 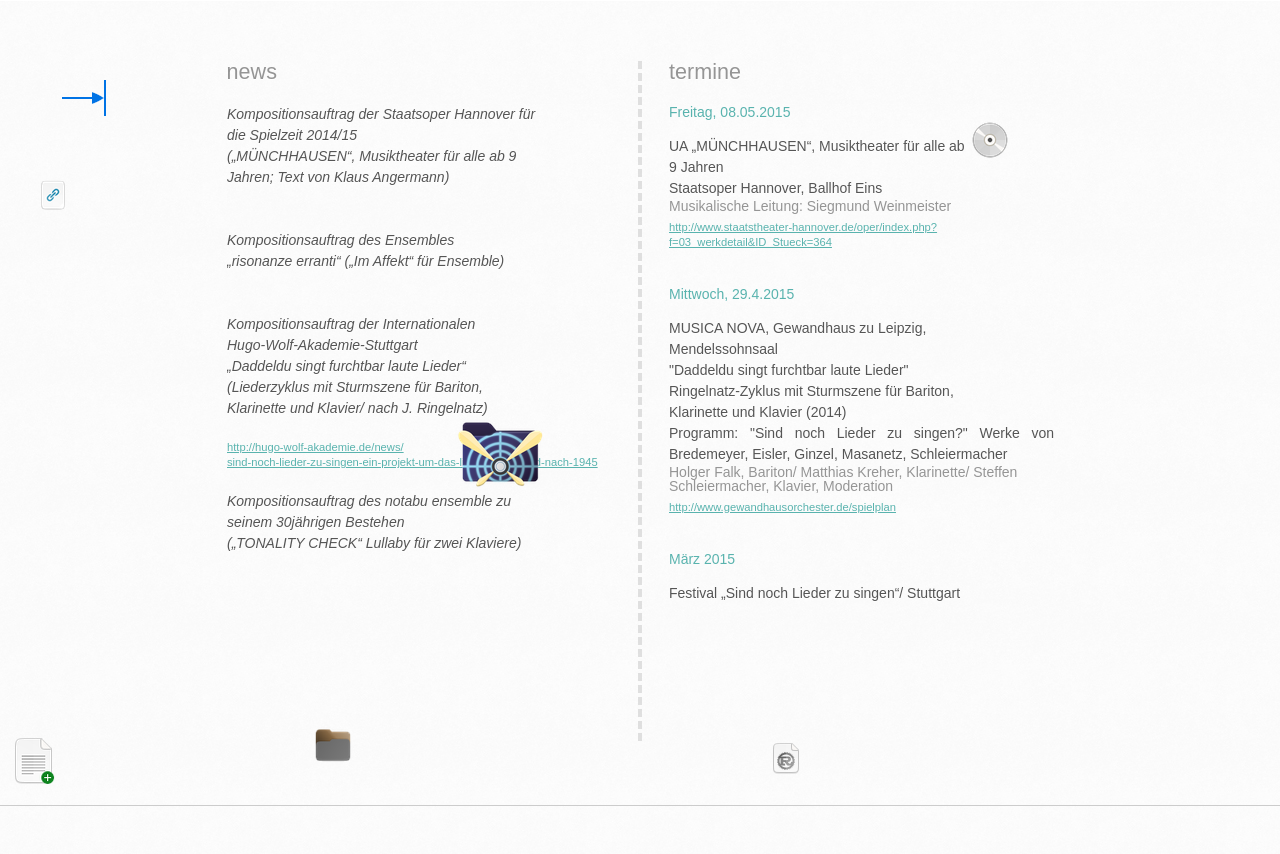 What do you see at coordinates (500, 454) in the screenshot?
I see `open folder containing pokémon beast ball assets` at bounding box center [500, 454].